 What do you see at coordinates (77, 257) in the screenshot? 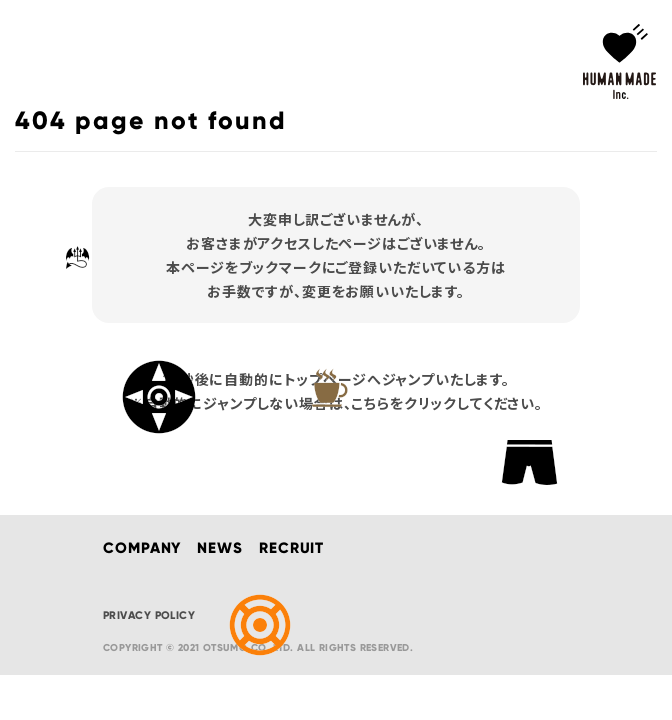
I see `select a devil or demon character` at bounding box center [77, 257].